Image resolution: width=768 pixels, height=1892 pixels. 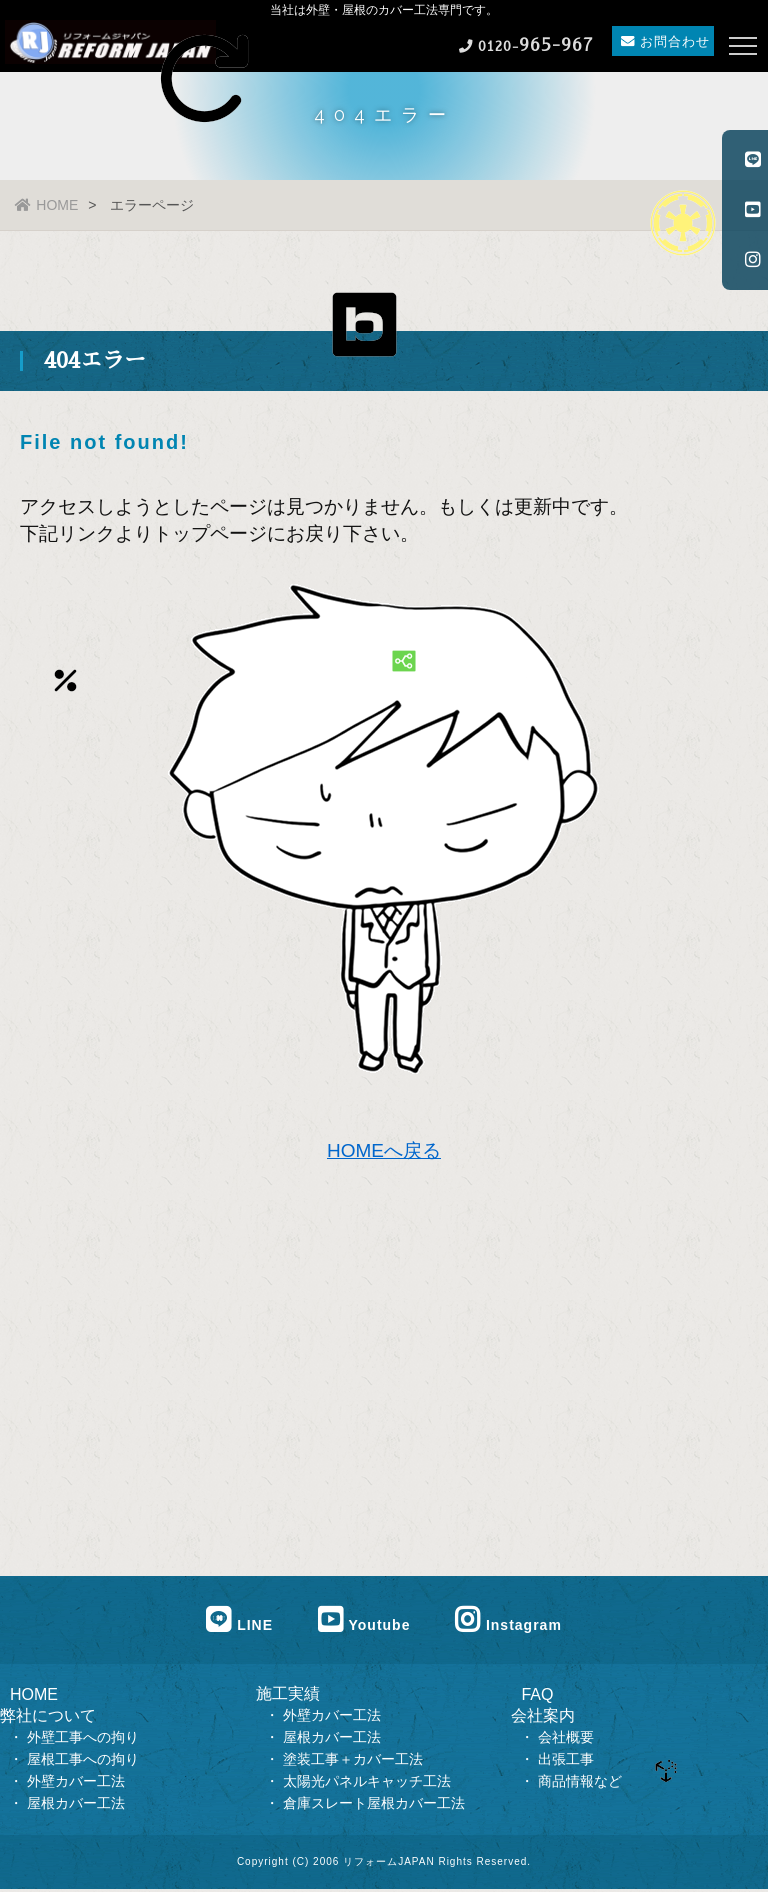 What do you see at coordinates (683, 223) in the screenshot?
I see `the Galactic Empire logo from Star Wars` at bounding box center [683, 223].